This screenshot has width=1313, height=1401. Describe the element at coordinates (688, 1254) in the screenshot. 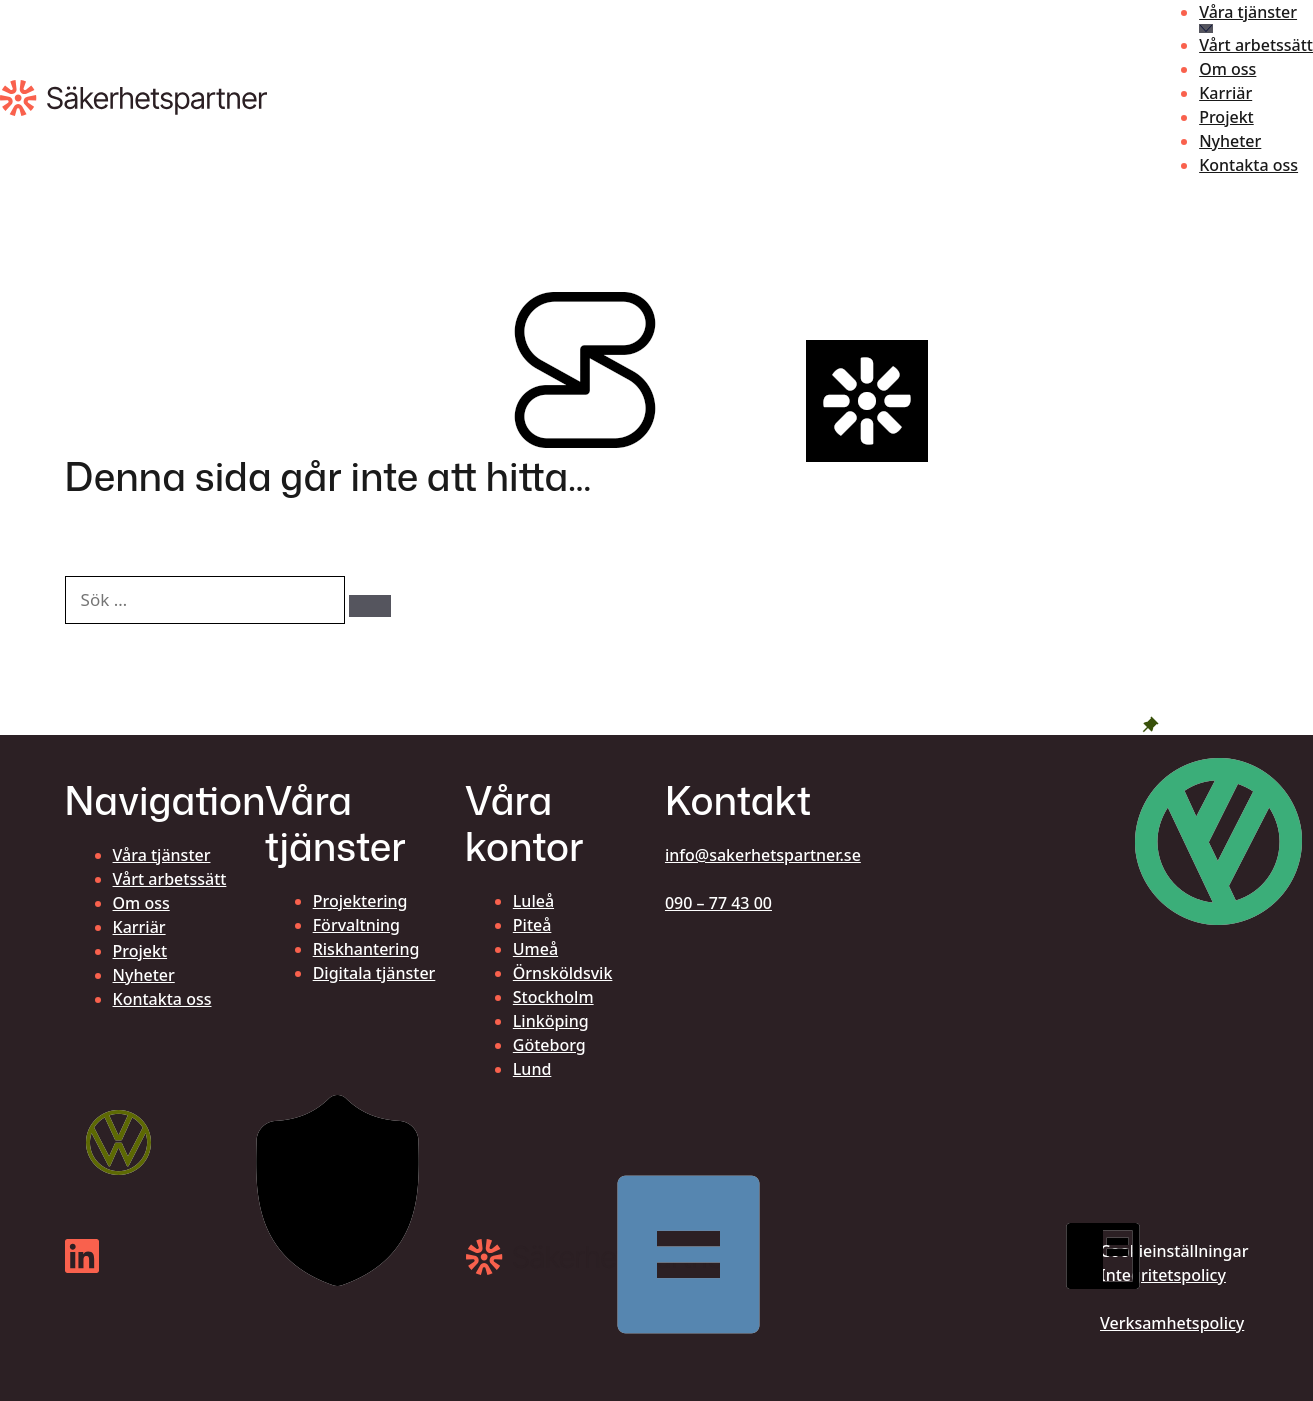

I see `view invoice or billing details` at that location.